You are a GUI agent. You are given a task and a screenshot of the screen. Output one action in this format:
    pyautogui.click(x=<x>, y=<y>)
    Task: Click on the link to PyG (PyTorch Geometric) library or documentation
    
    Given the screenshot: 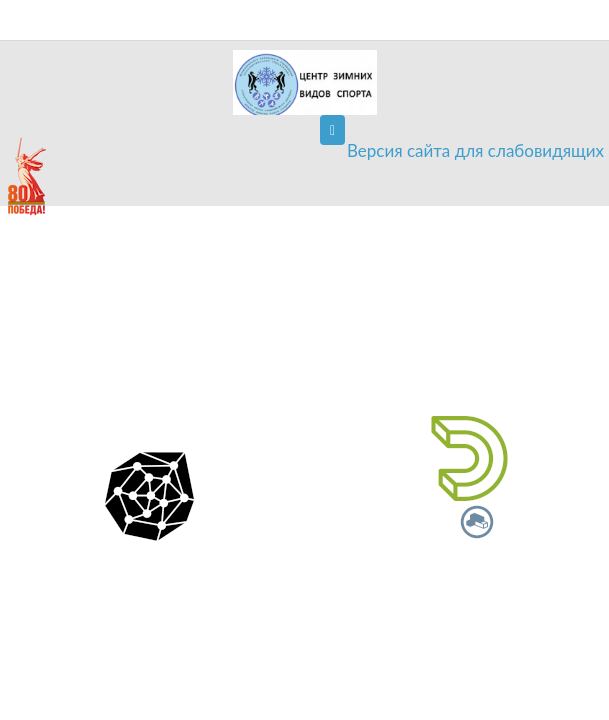 What is the action you would take?
    pyautogui.click(x=149, y=496)
    